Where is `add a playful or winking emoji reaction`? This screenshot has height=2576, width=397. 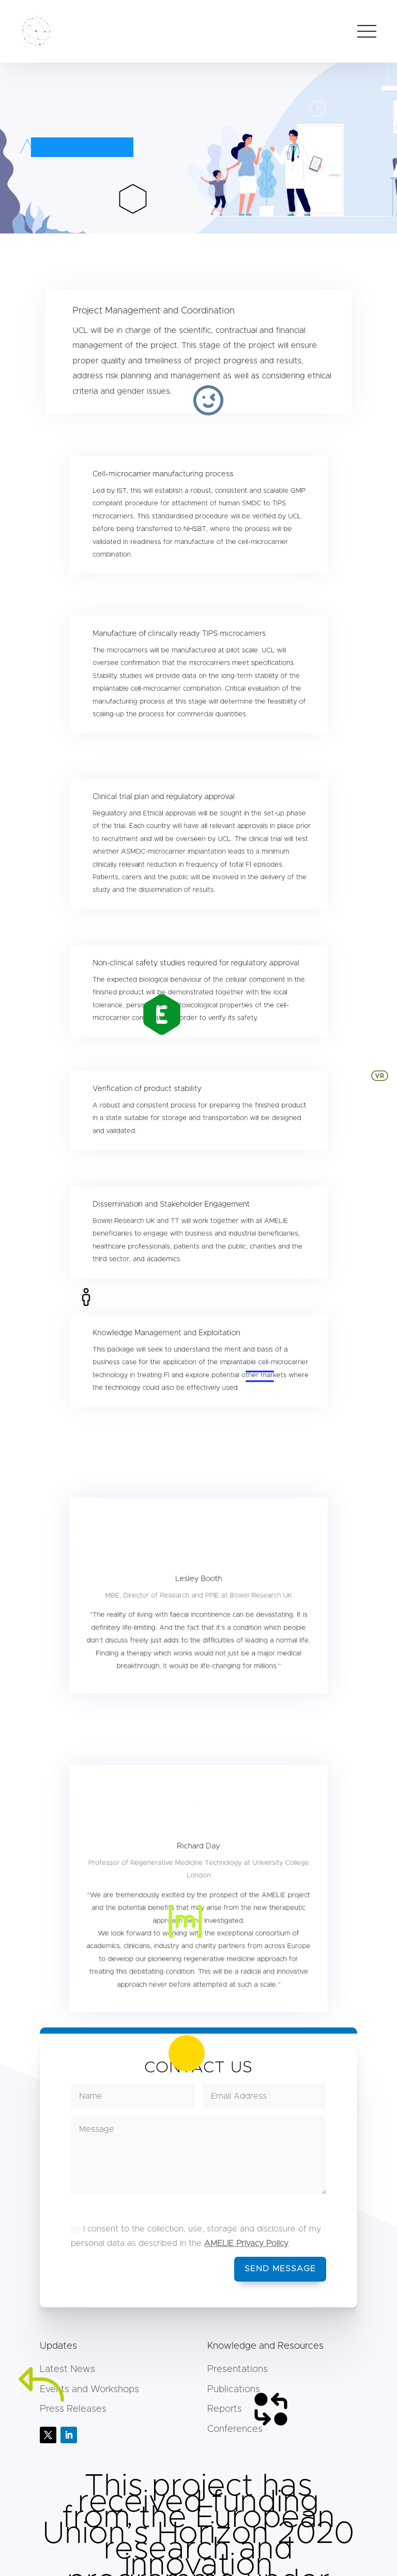 add a playful or winking emoji reaction is located at coordinates (208, 400).